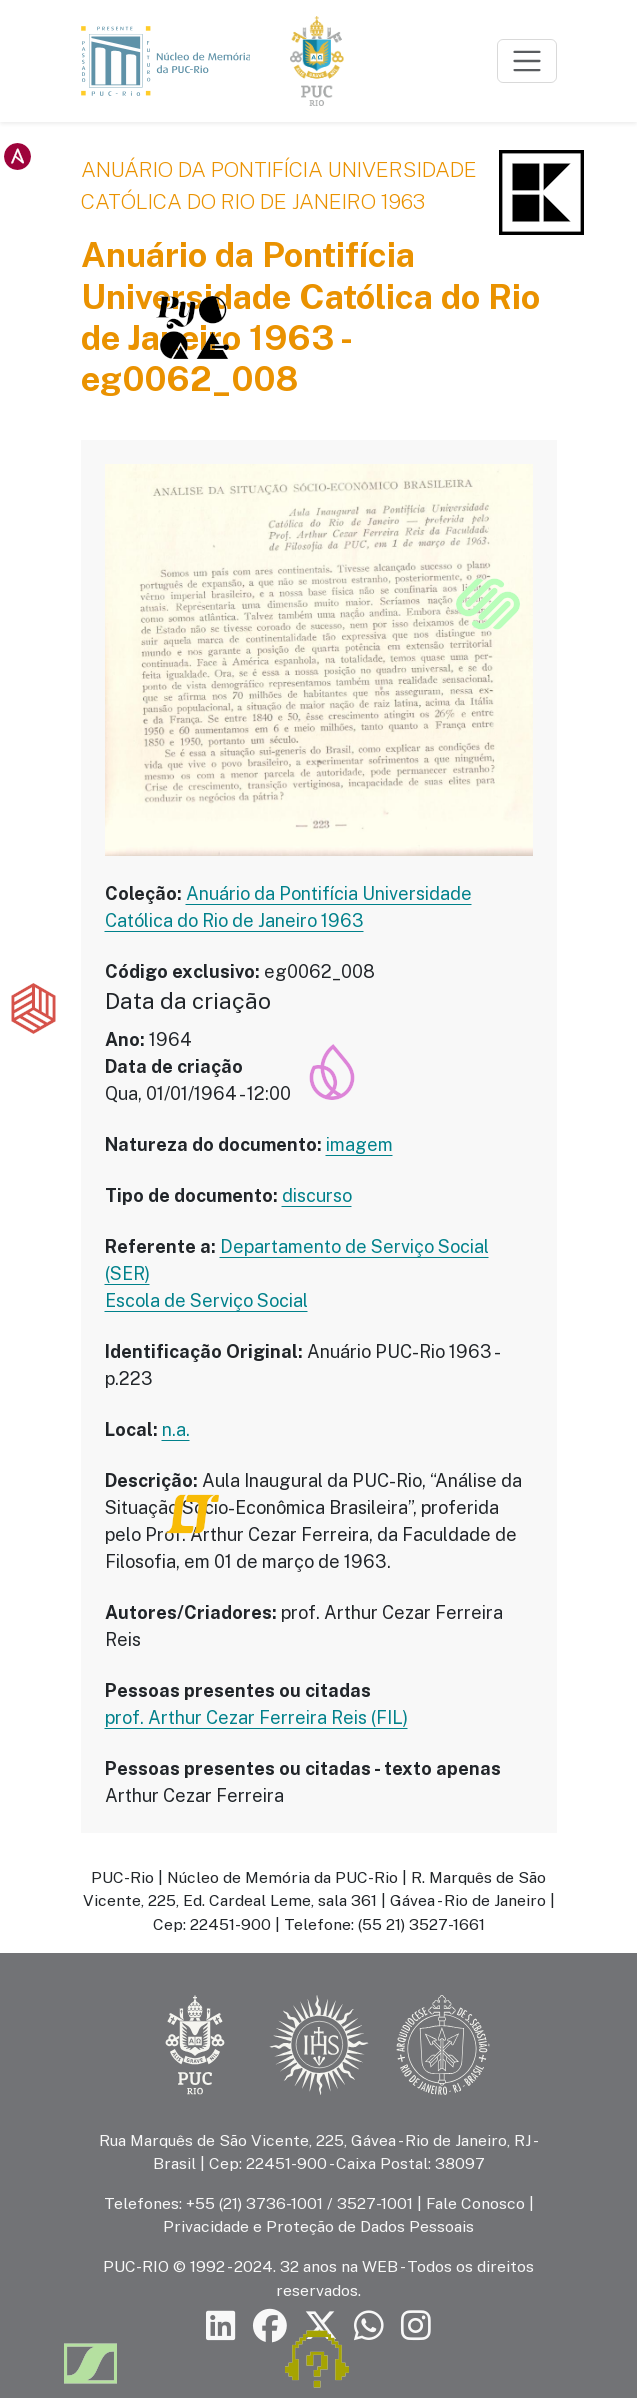  Describe the element at coordinates (192, 1514) in the screenshot. I see `open LTspice circuit simulation software` at that location.